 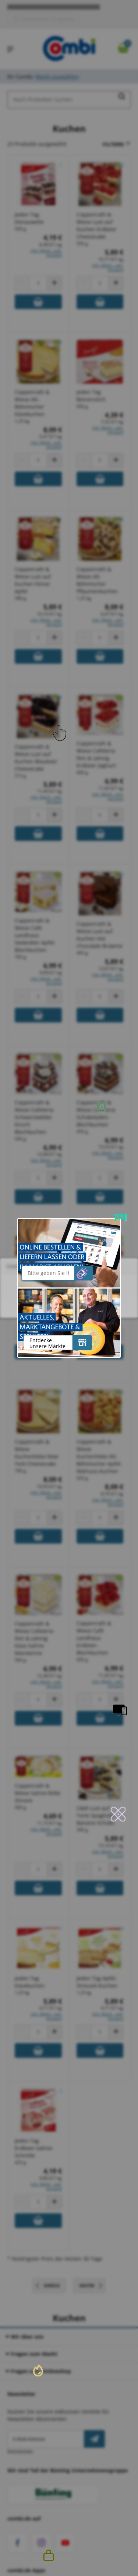 I want to click on indicates trending or popular content, so click(x=38, y=2371).